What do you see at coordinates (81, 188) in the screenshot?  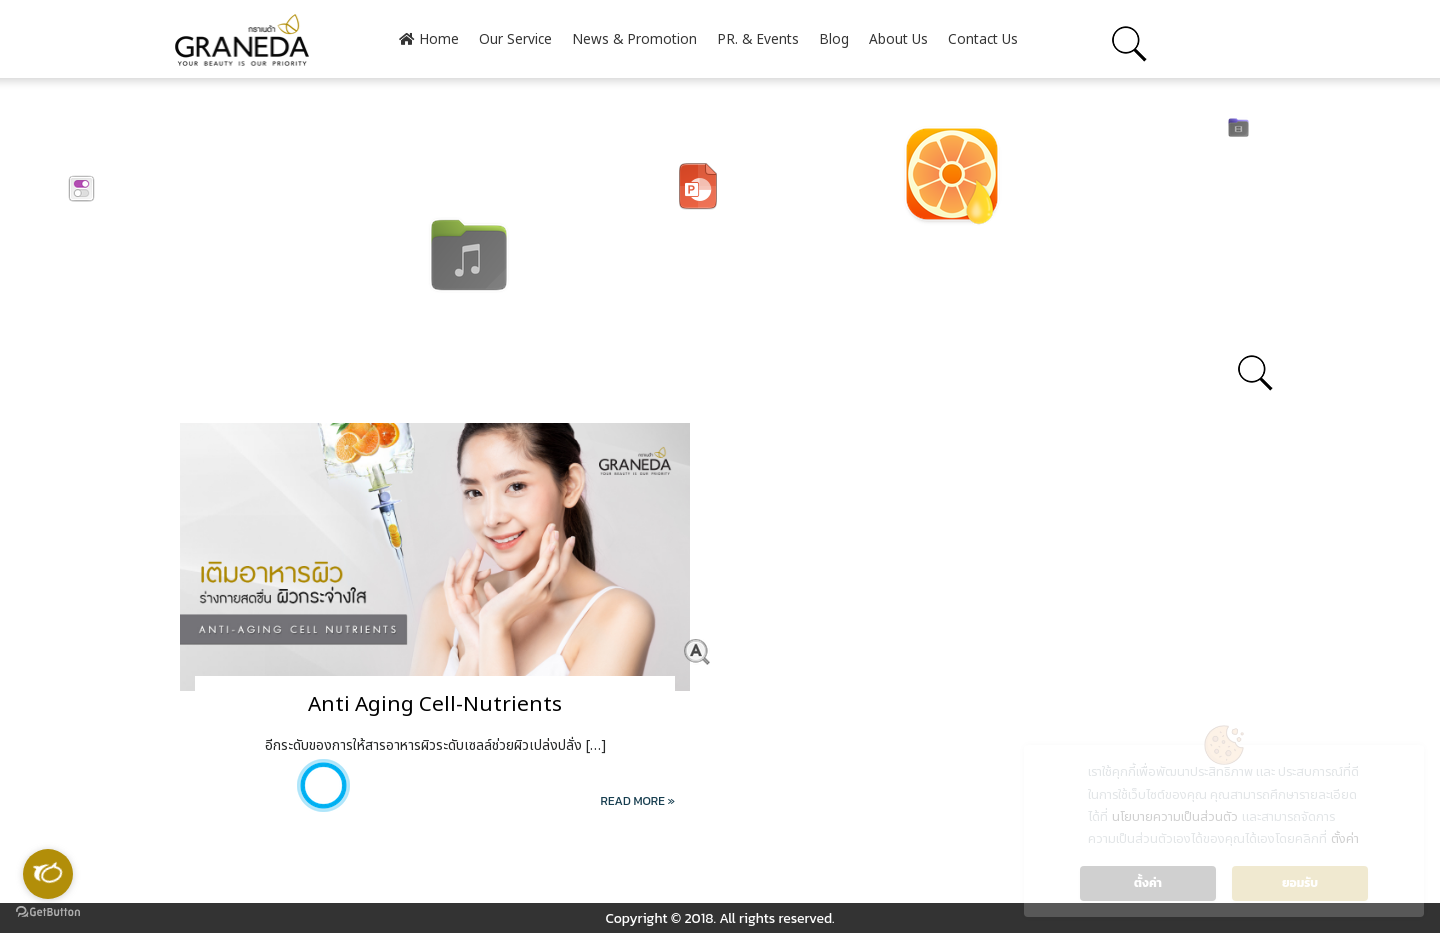 I see `open gnome tweaks settings` at bounding box center [81, 188].